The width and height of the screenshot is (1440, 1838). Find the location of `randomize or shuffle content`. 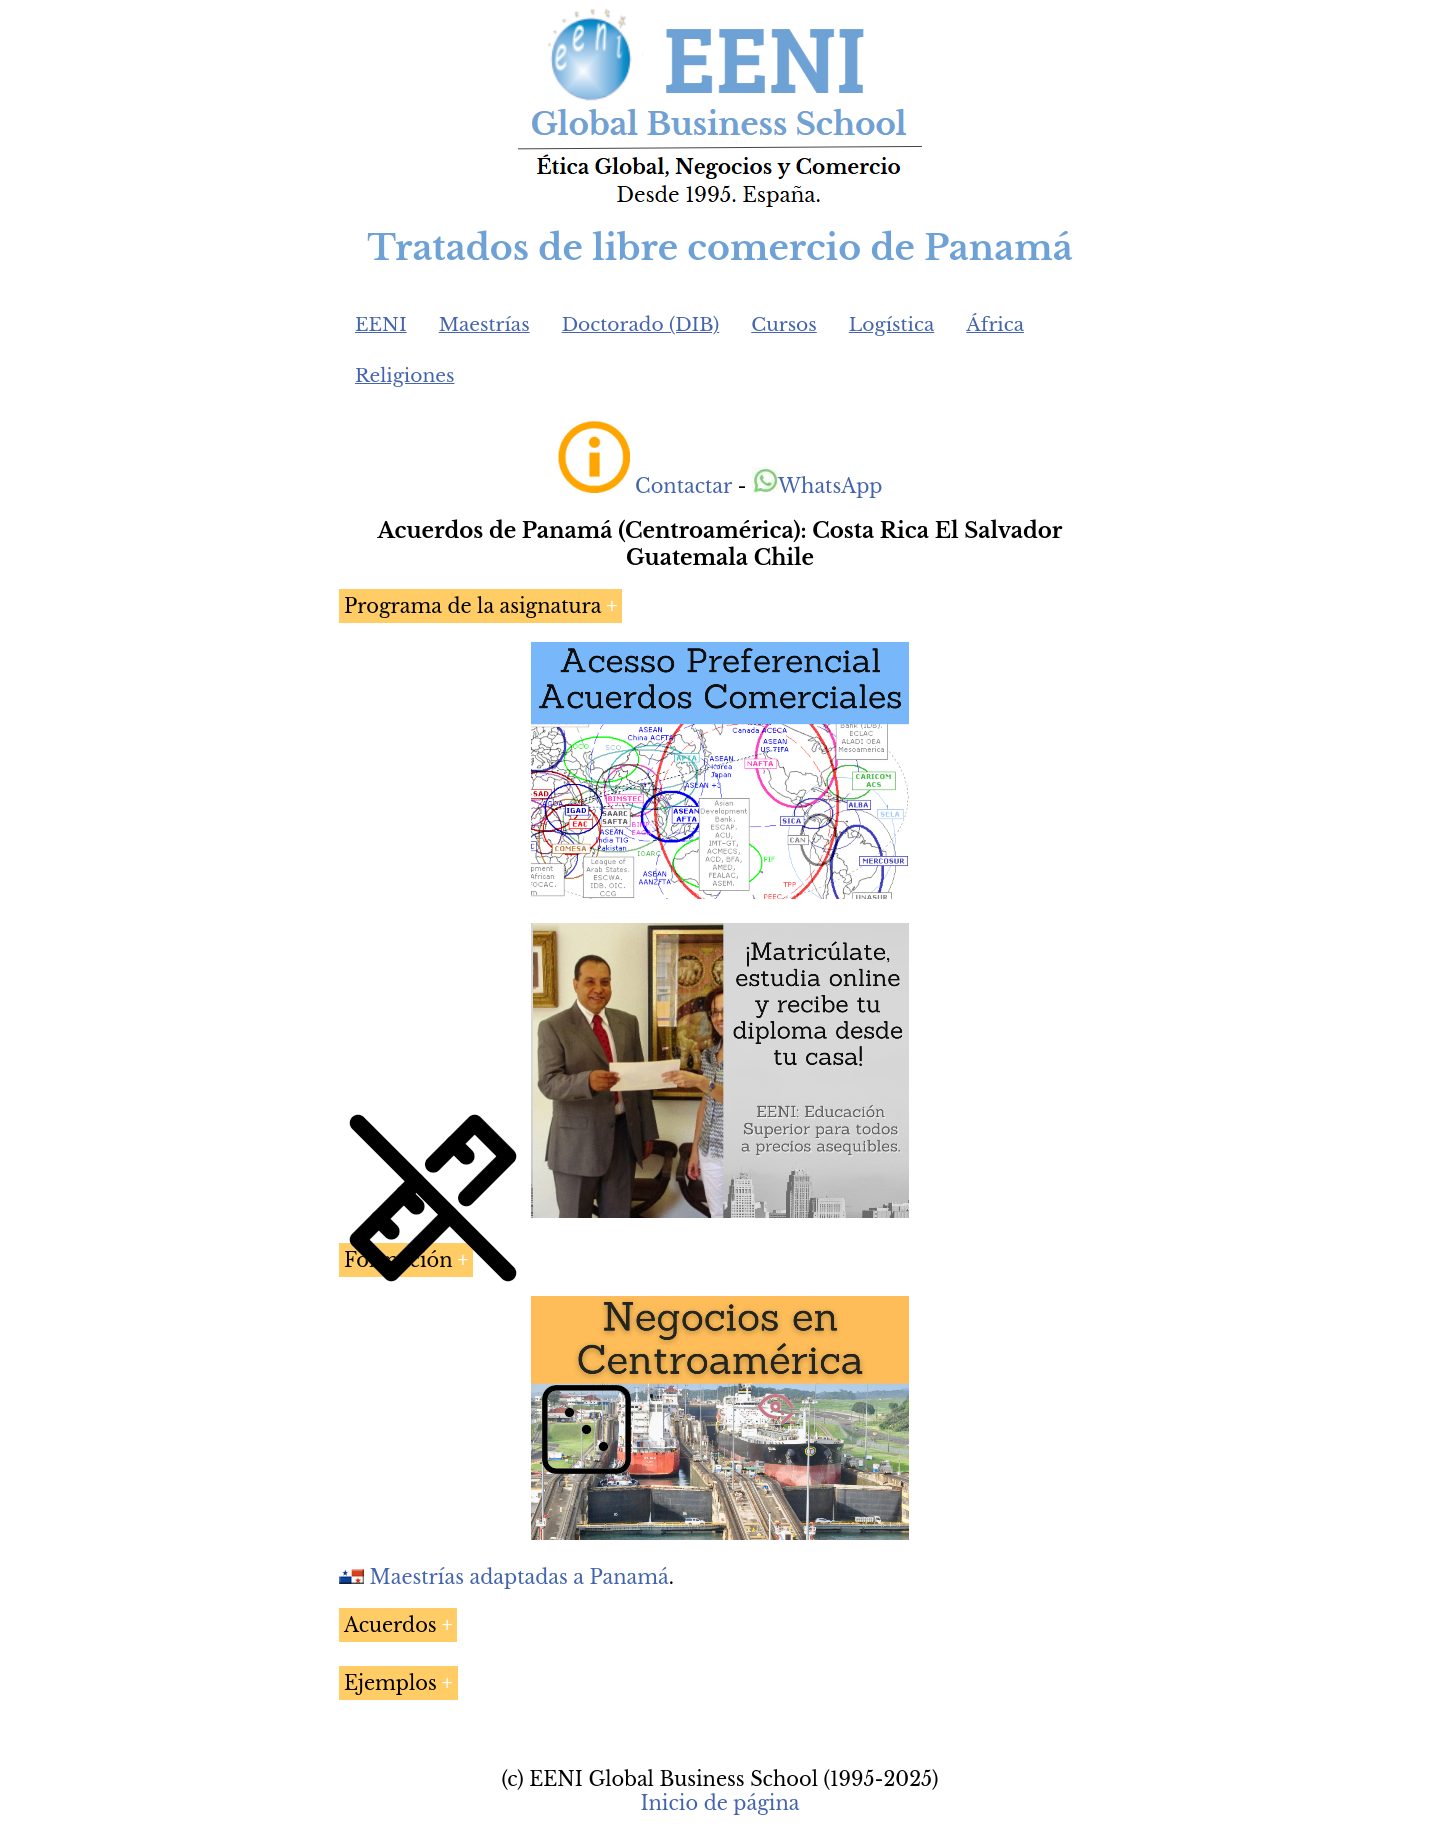

randomize or shuffle content is located at coordinates (586, 1429).